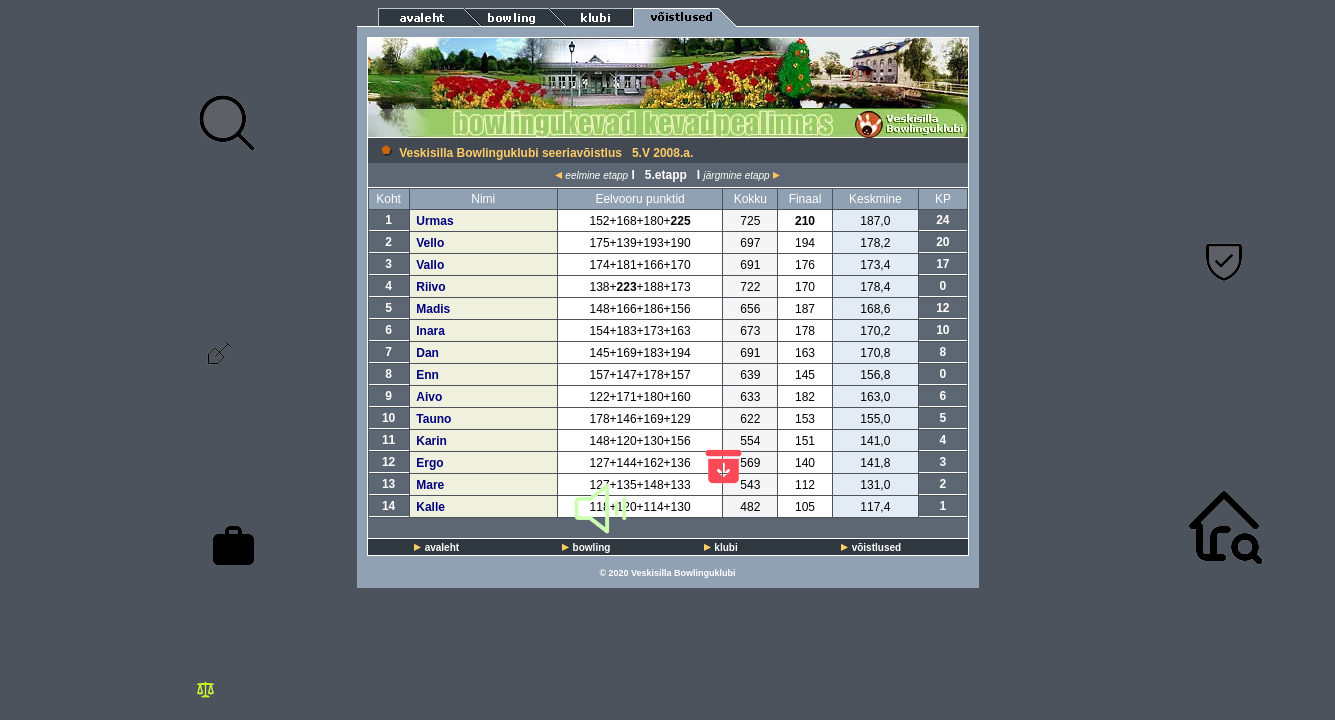 This screenshot has height=720, width=1335. What do you see at coordinates (227, 123) in the screenshot?
I see `search for content or items` at bounding box center [227, 123].